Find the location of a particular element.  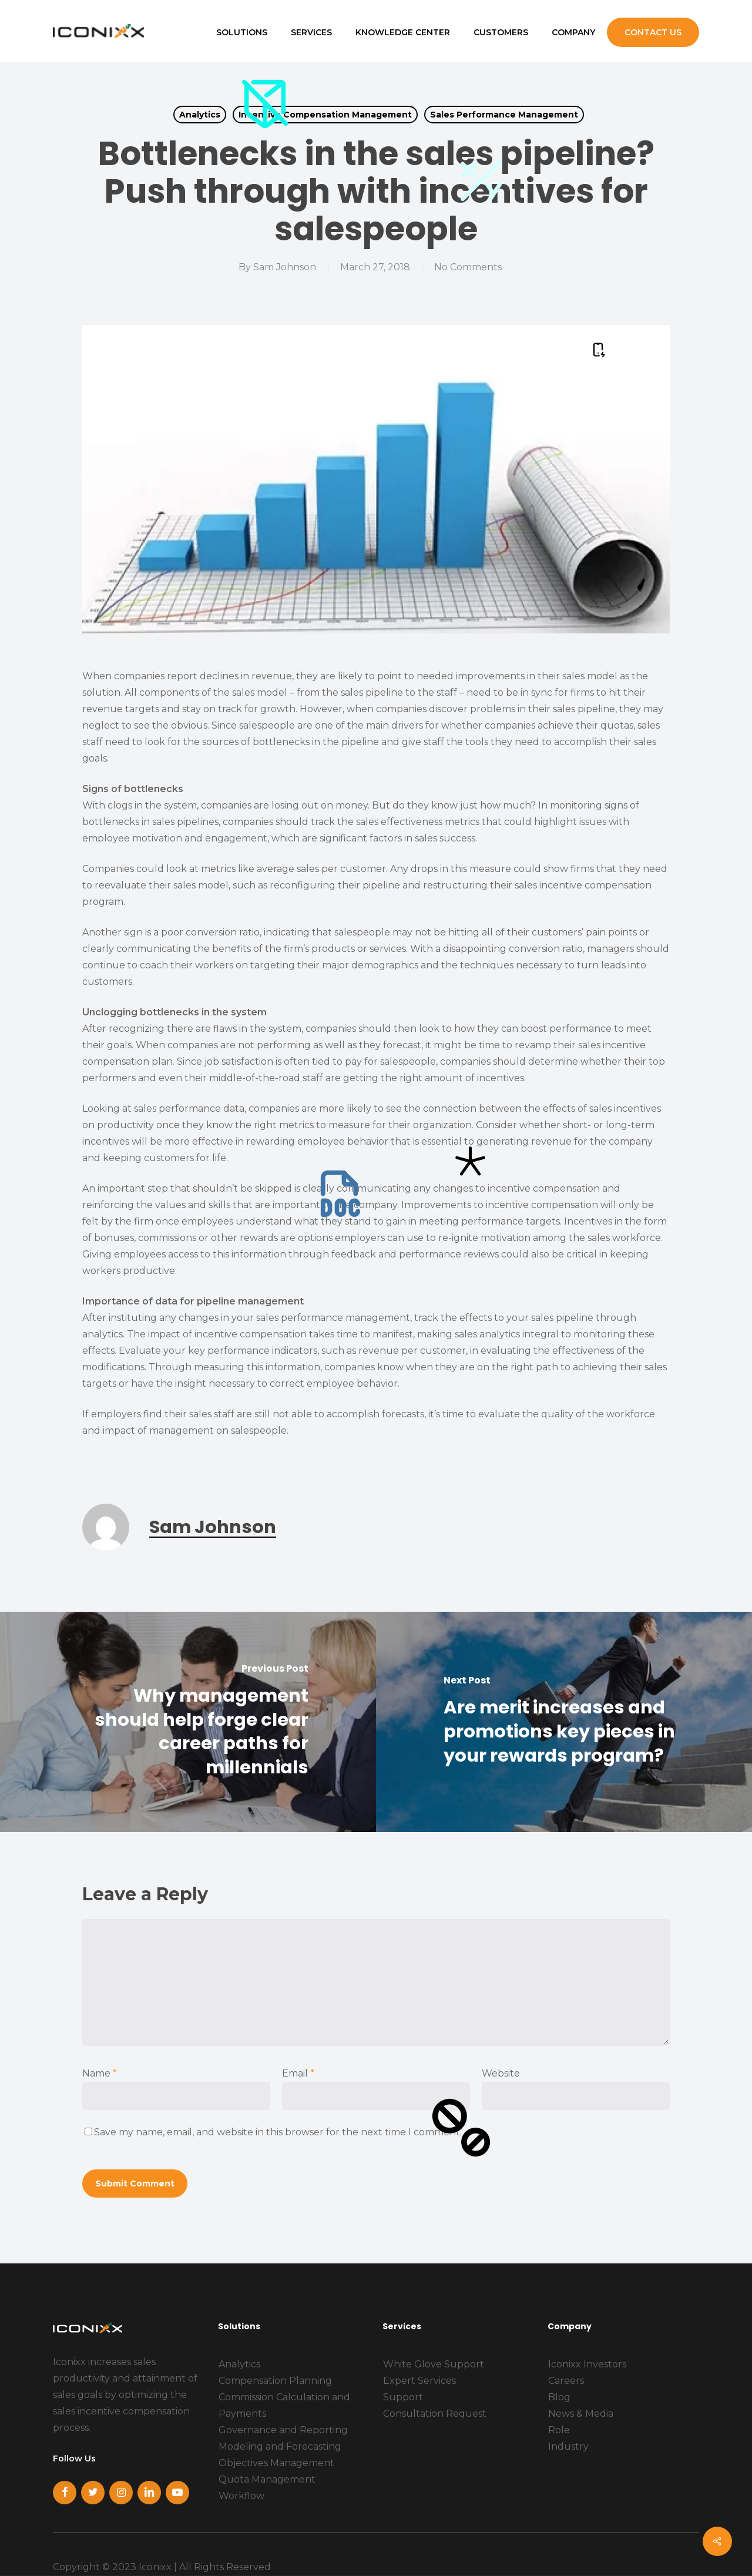

indicates a Word document file type is located at coordinates (339, 1193).